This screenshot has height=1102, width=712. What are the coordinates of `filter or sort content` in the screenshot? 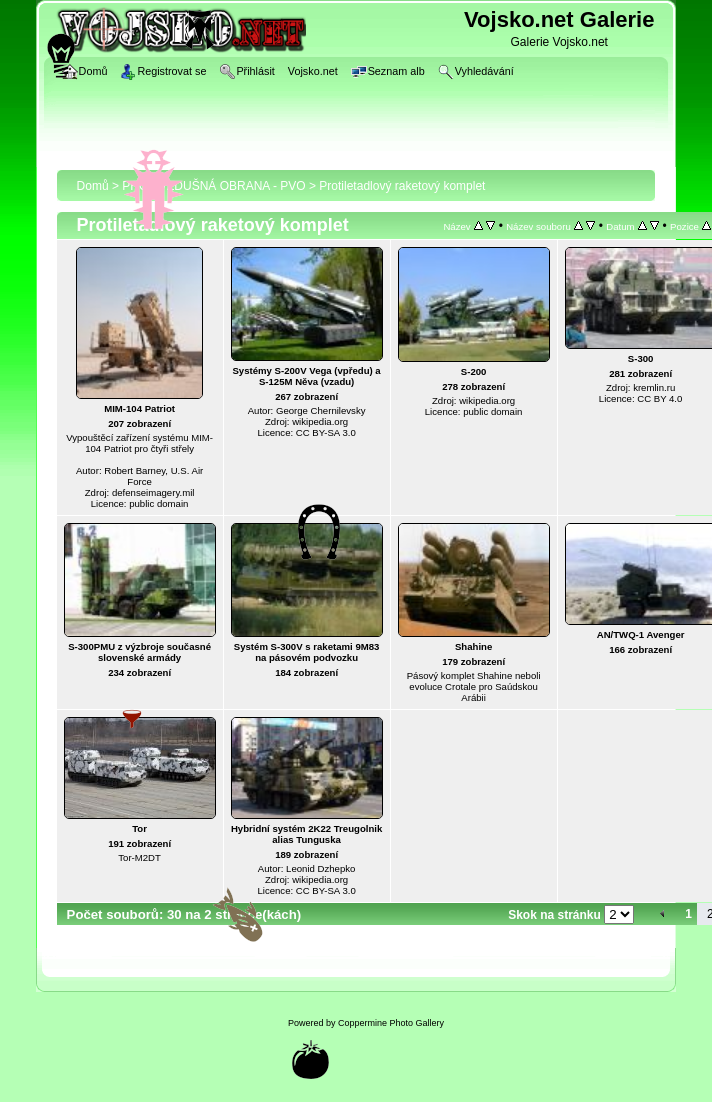 It's located at (132, 719).